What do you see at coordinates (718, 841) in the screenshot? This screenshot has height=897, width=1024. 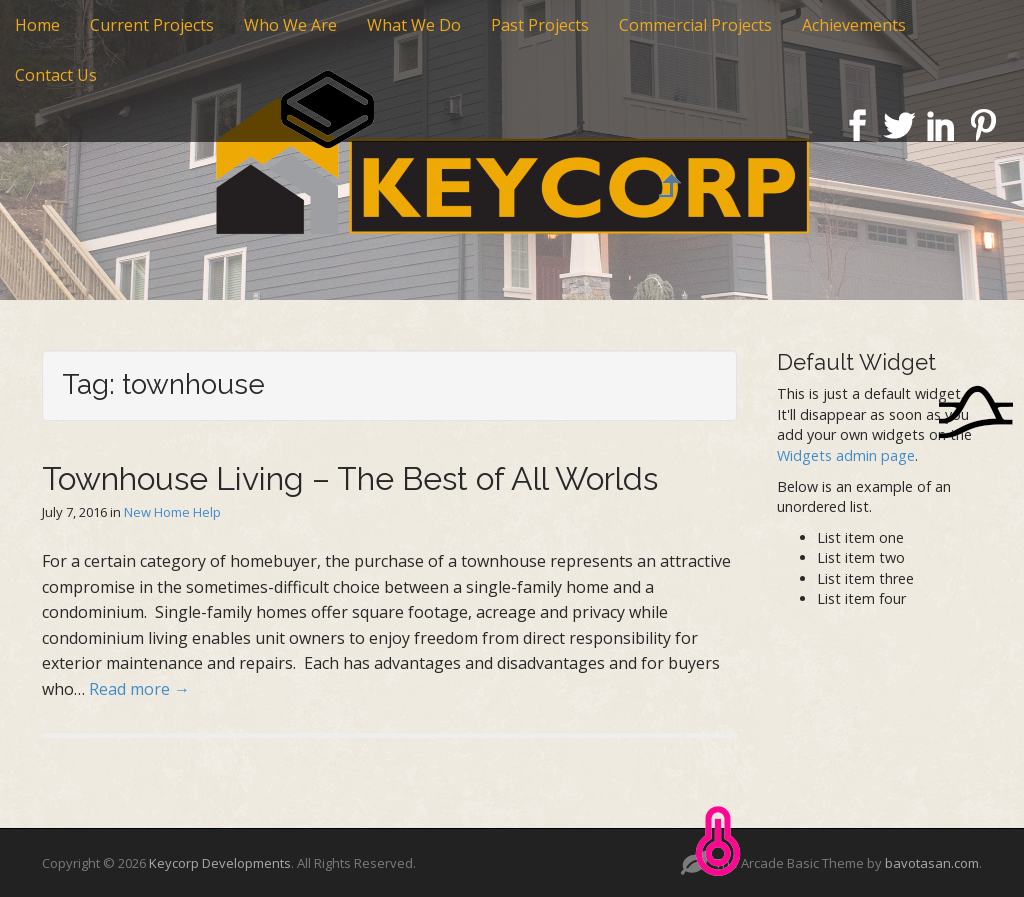 I see `indicates high temperature reading` at bounding box center [718, 841].